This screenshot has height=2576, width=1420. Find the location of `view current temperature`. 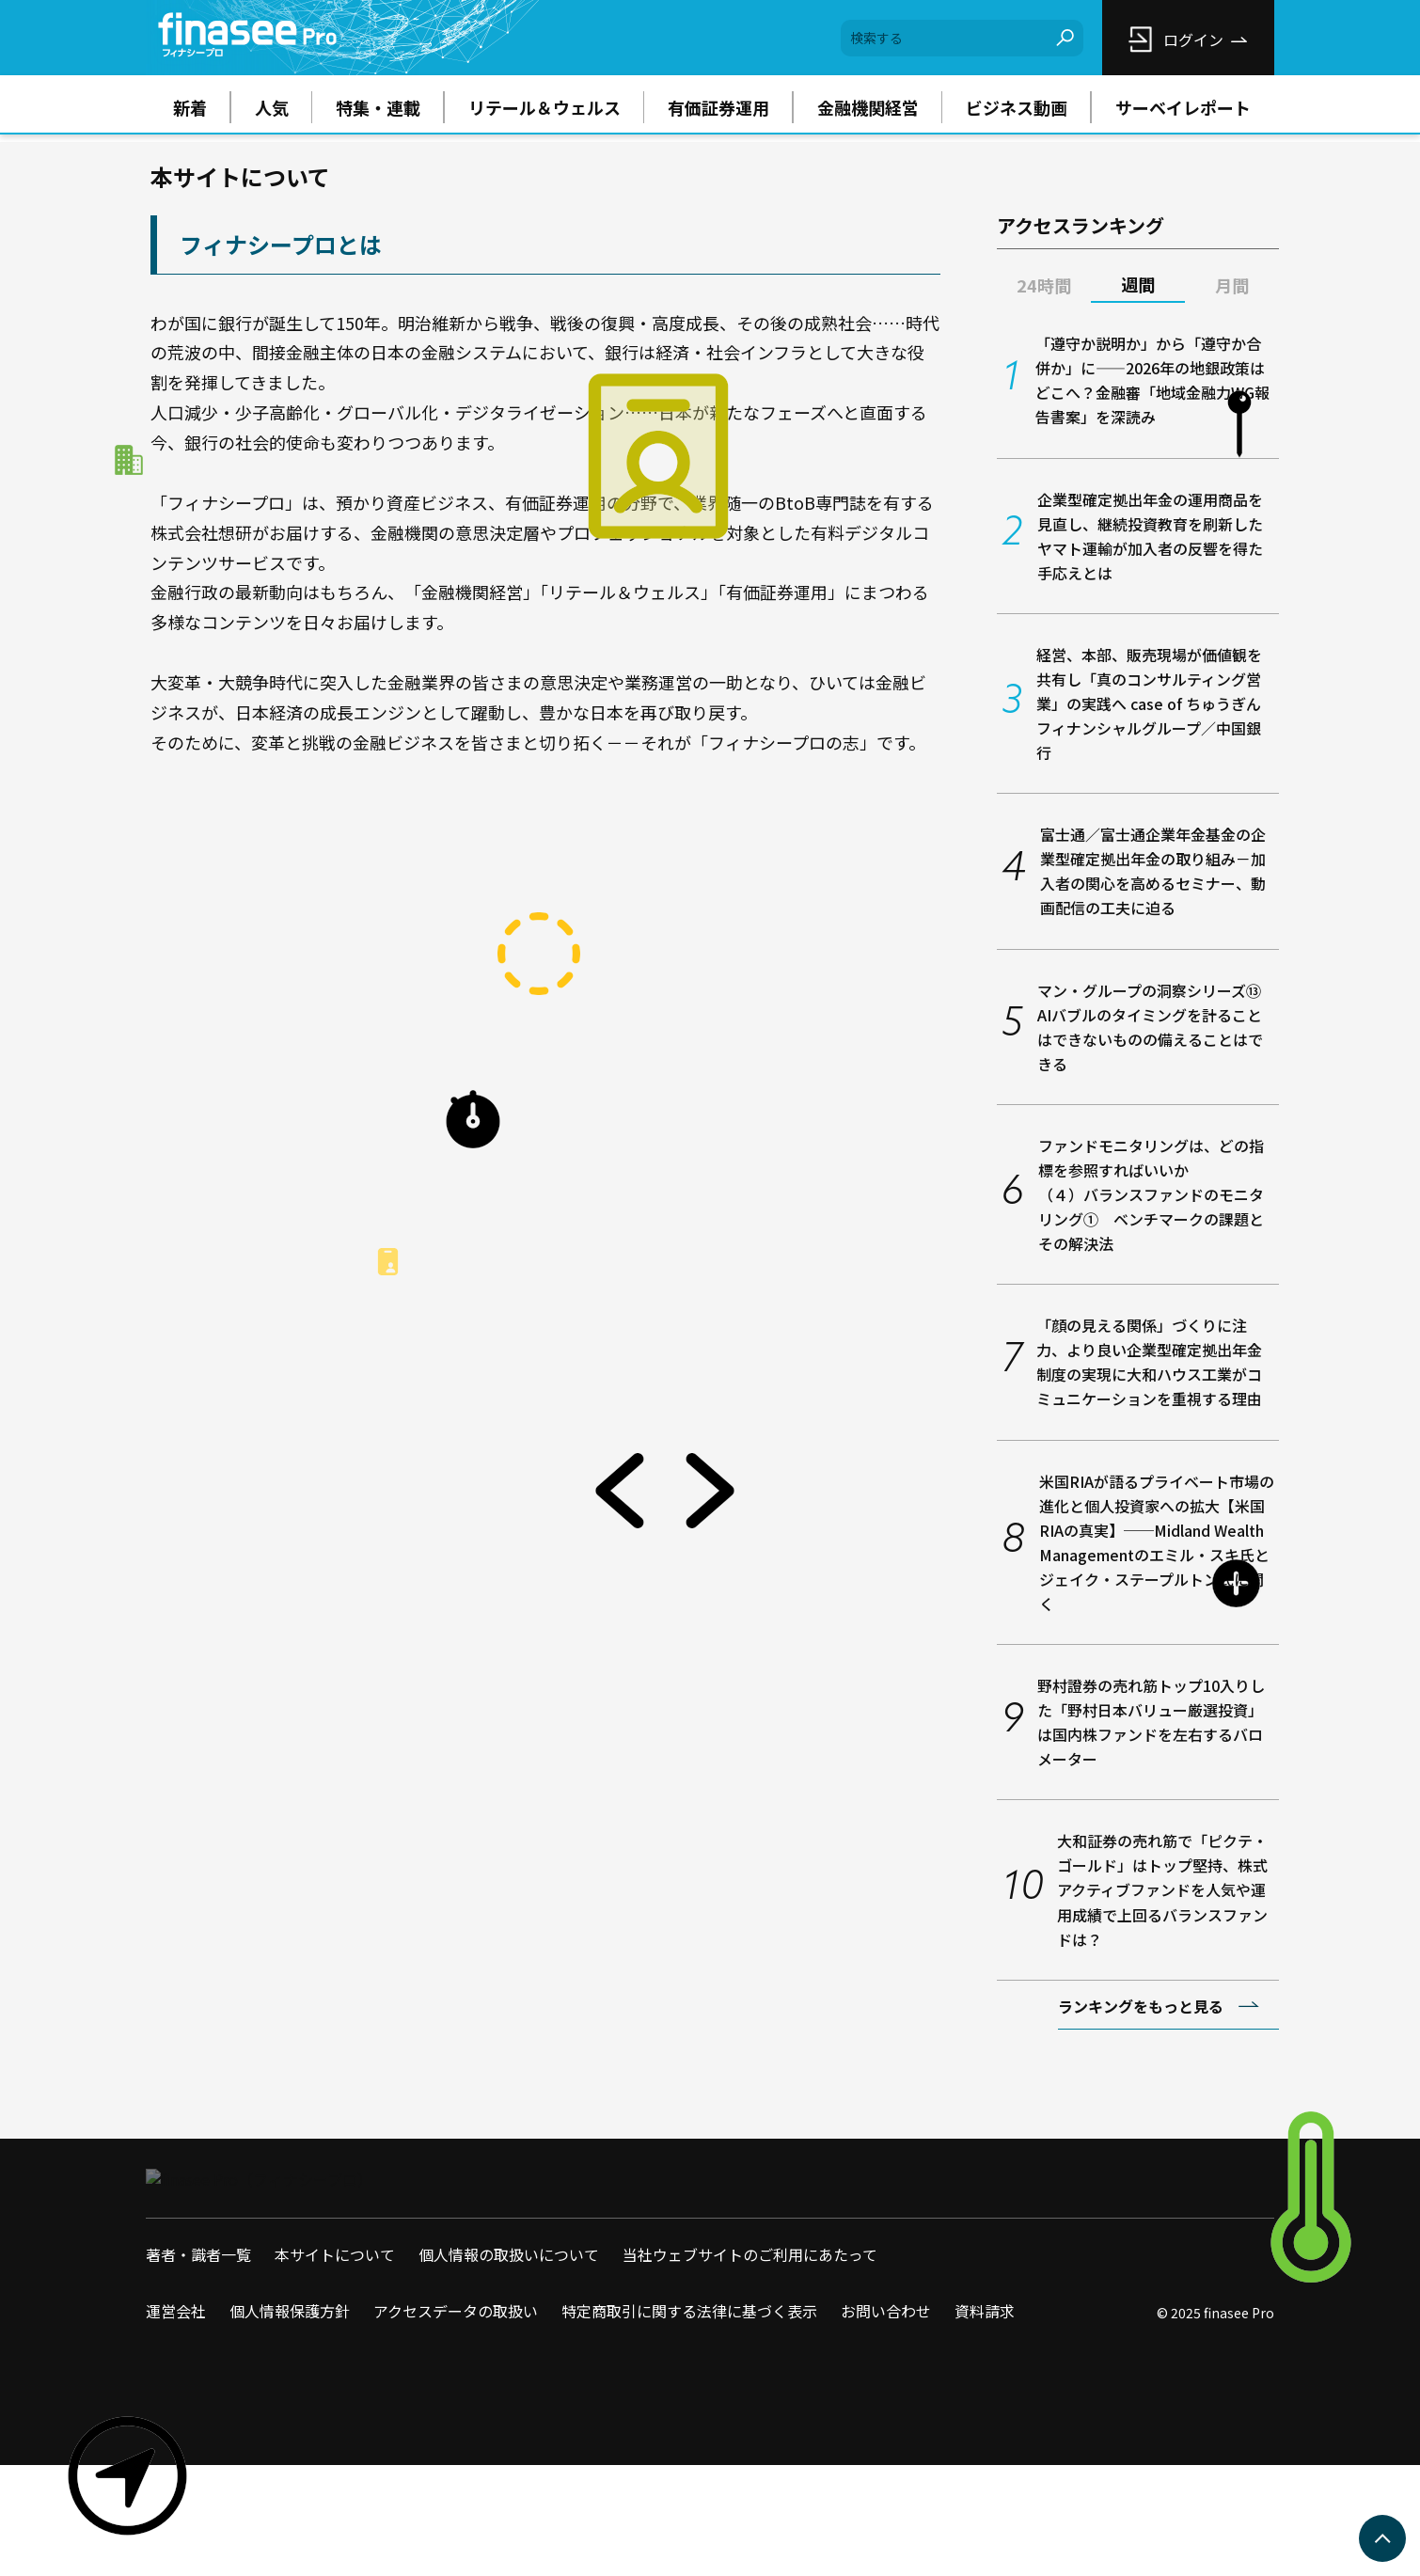

view current temperature is located at coordinates (1311, 2197).